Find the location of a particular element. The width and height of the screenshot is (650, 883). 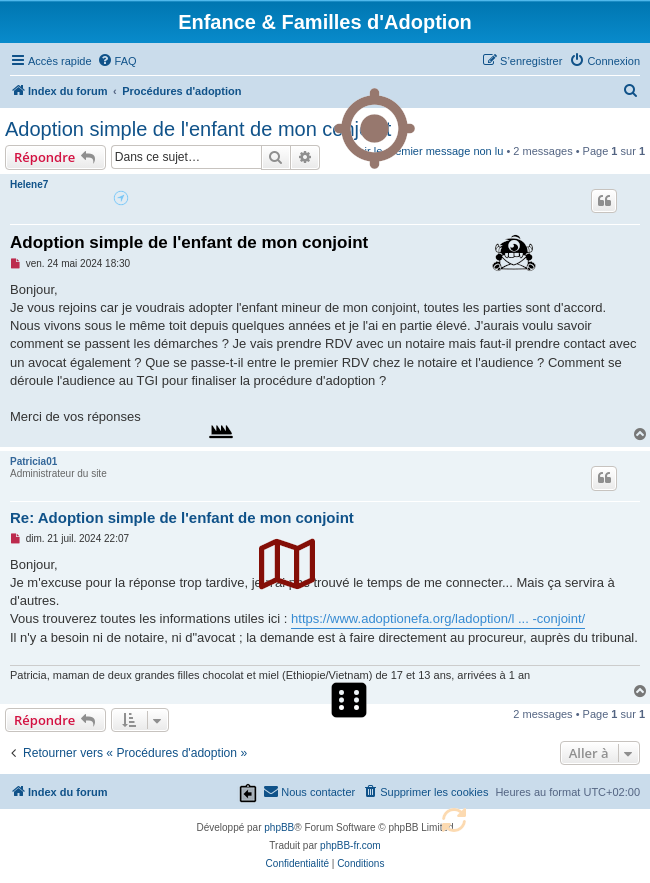

tap to navigate to this location is located at coordinates (121, 198).